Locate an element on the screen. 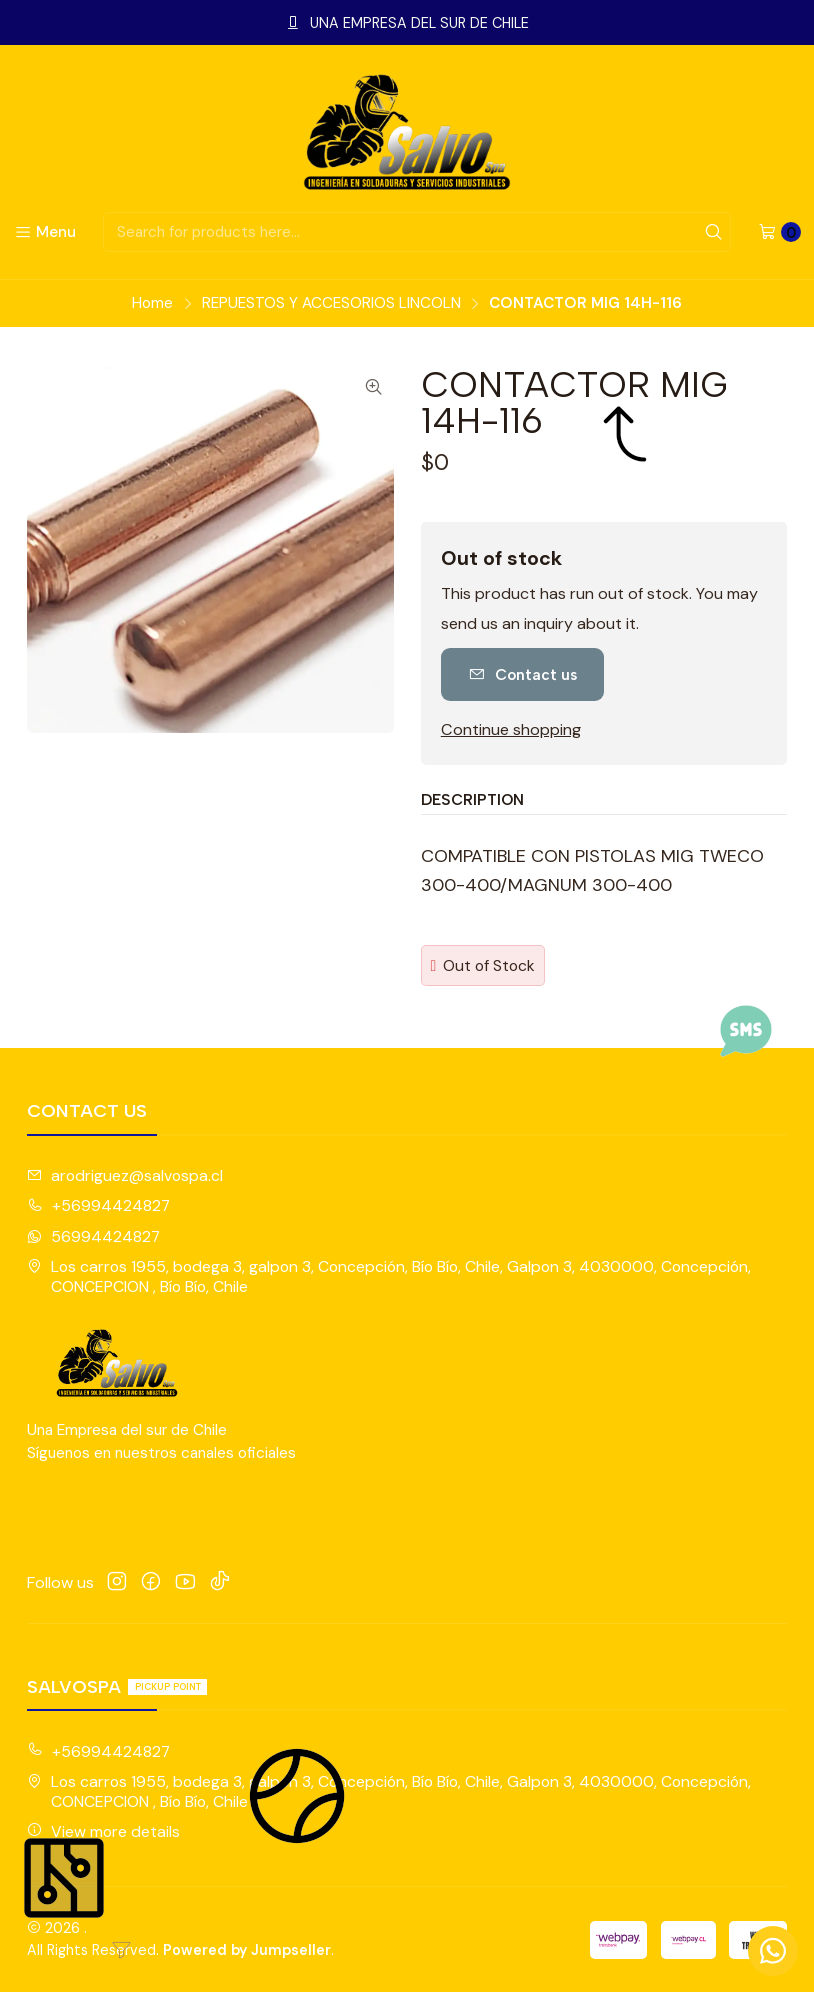  view tennis or sports-related content is located at coordinates (297, 1796).